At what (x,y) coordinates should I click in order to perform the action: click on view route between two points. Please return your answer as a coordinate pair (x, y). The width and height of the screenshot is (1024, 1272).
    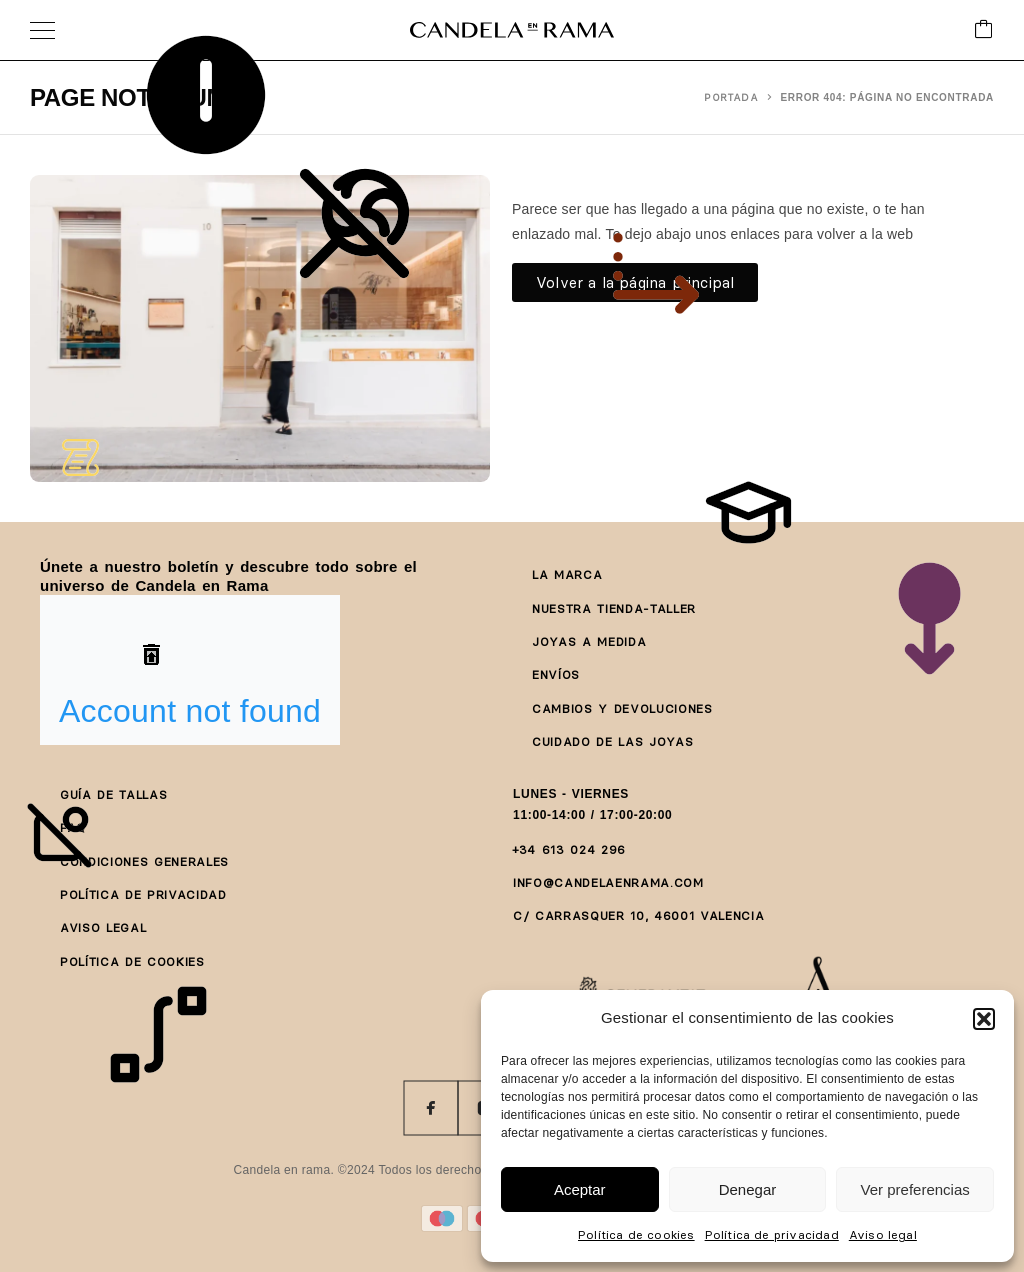
    Looking at the image, I should click on (158, 1034).